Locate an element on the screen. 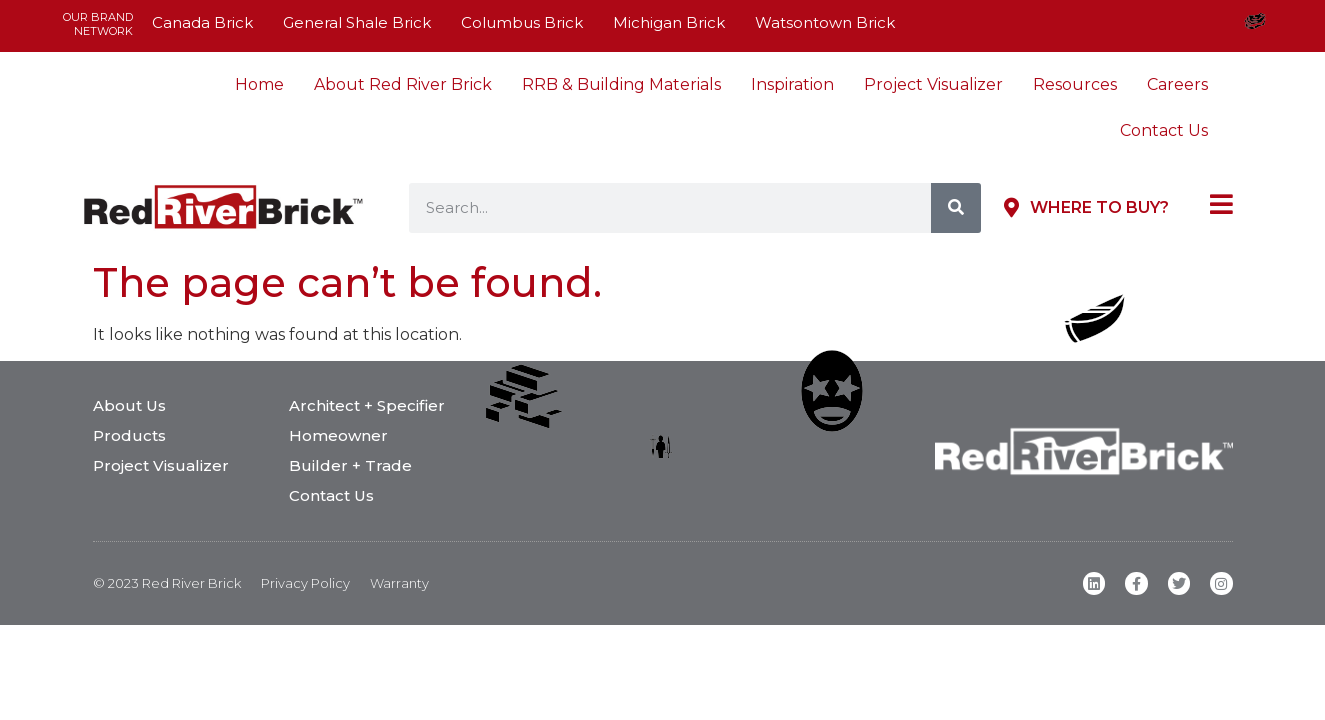  access canoe or kayak rental options is located at coordinates (1094, 318).